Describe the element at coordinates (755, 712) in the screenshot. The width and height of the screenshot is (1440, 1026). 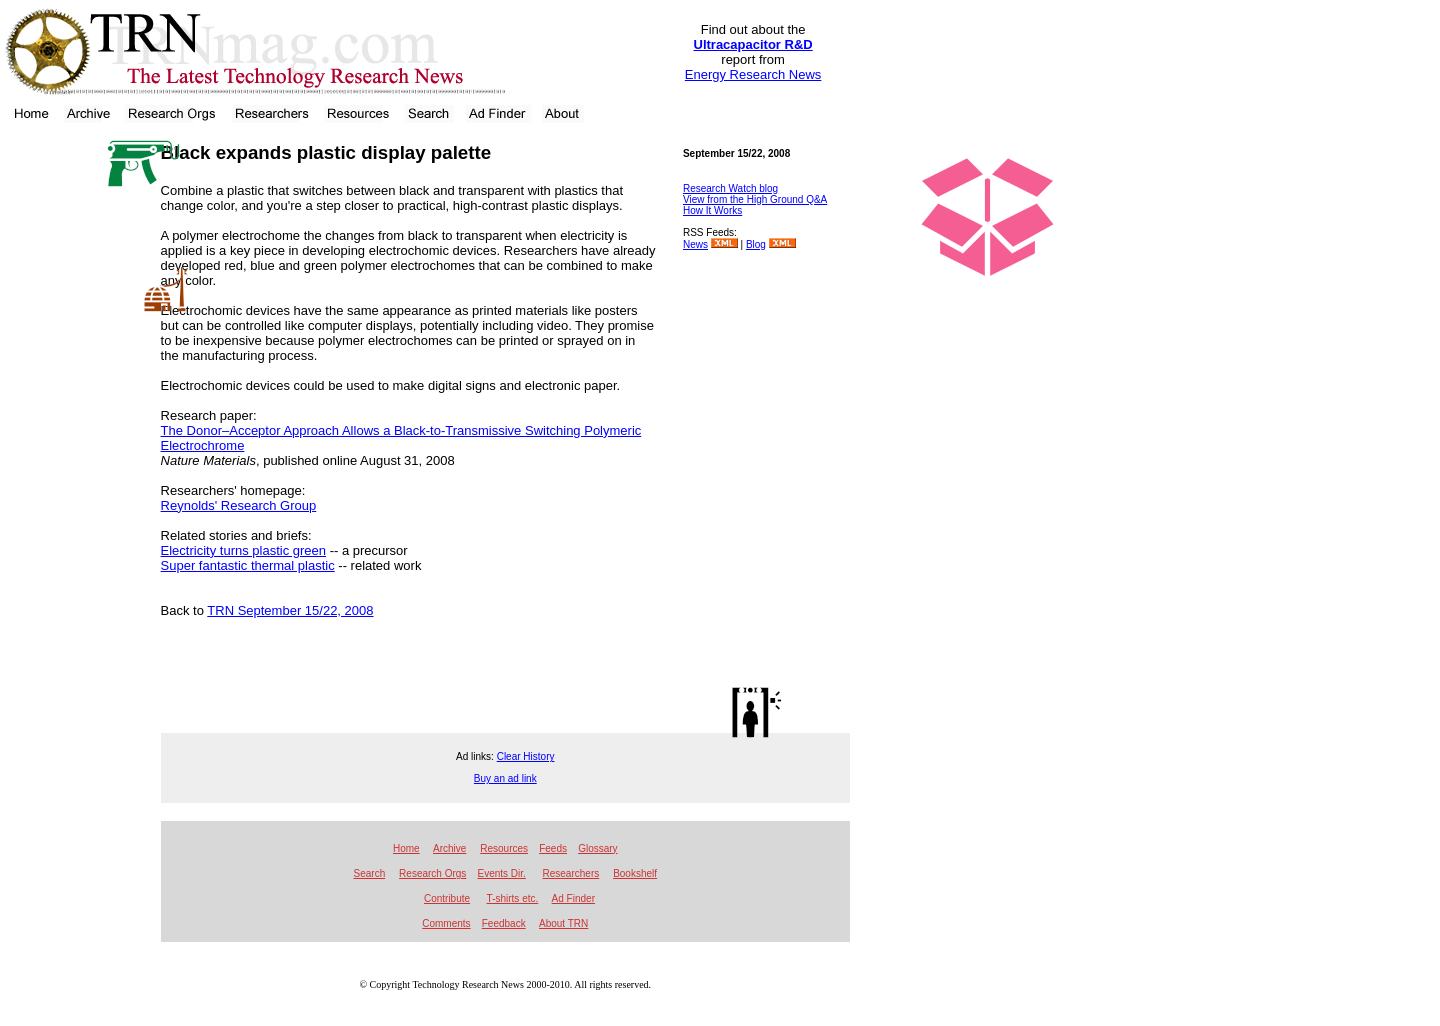
I see `security checkpoint or metal detector gate` at that location.